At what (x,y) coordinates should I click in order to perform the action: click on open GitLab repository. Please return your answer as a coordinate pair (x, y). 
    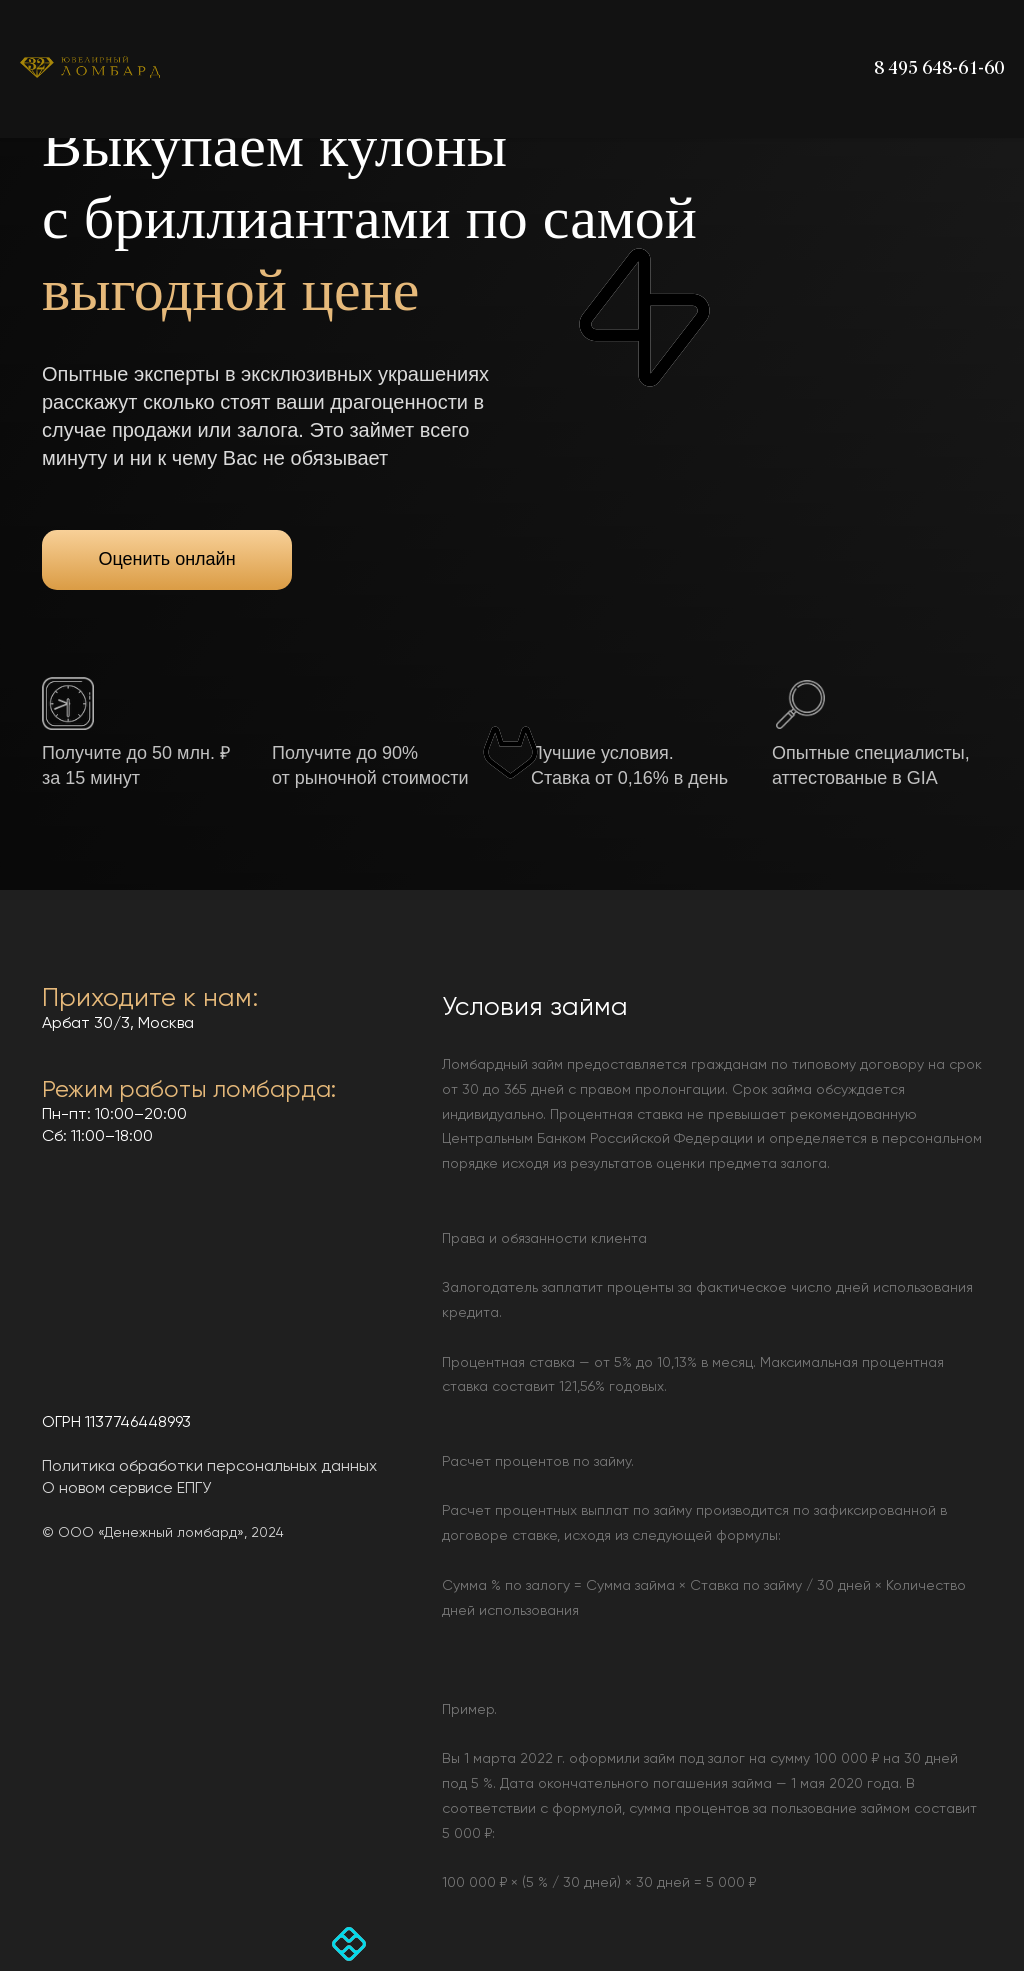
    Looking at the image, I should click on (510, 752).